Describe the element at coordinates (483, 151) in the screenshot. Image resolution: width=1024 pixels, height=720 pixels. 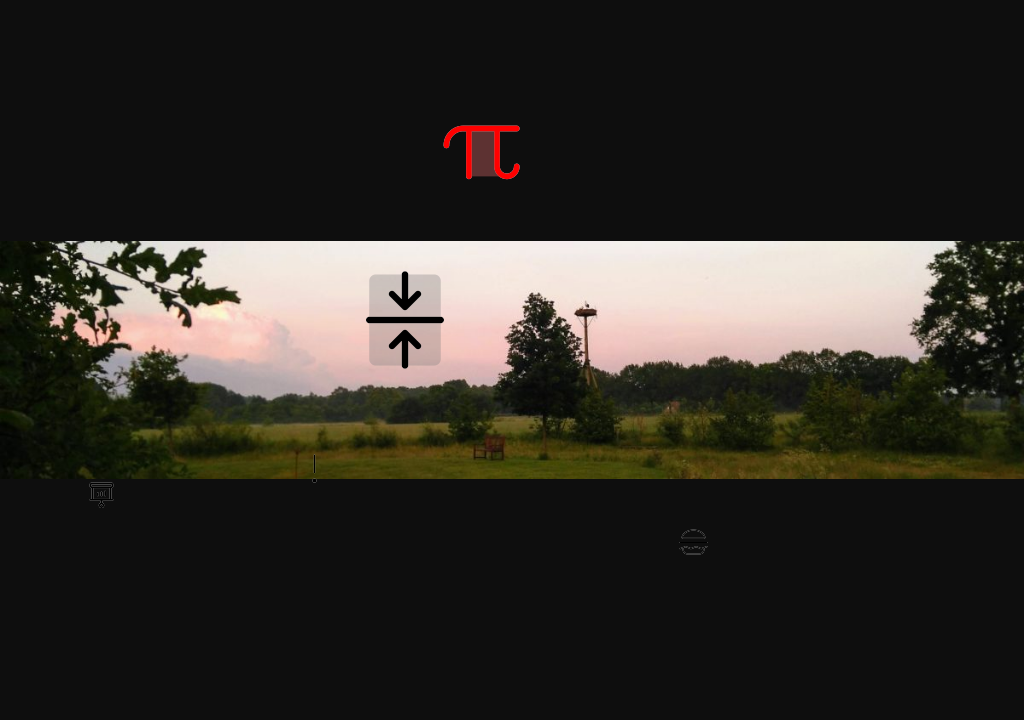
I see `access mathematical or scientific calculator functions` at that location.